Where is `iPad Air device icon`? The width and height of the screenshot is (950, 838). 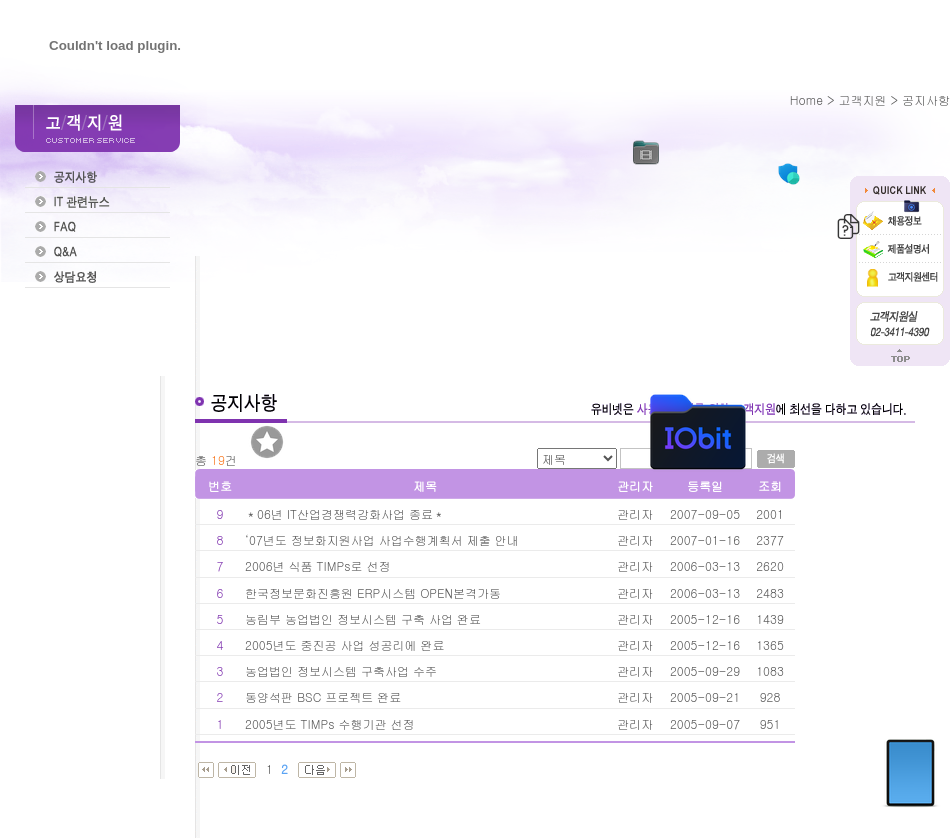 iPad Air device icon is located at coordinates (910, 773).